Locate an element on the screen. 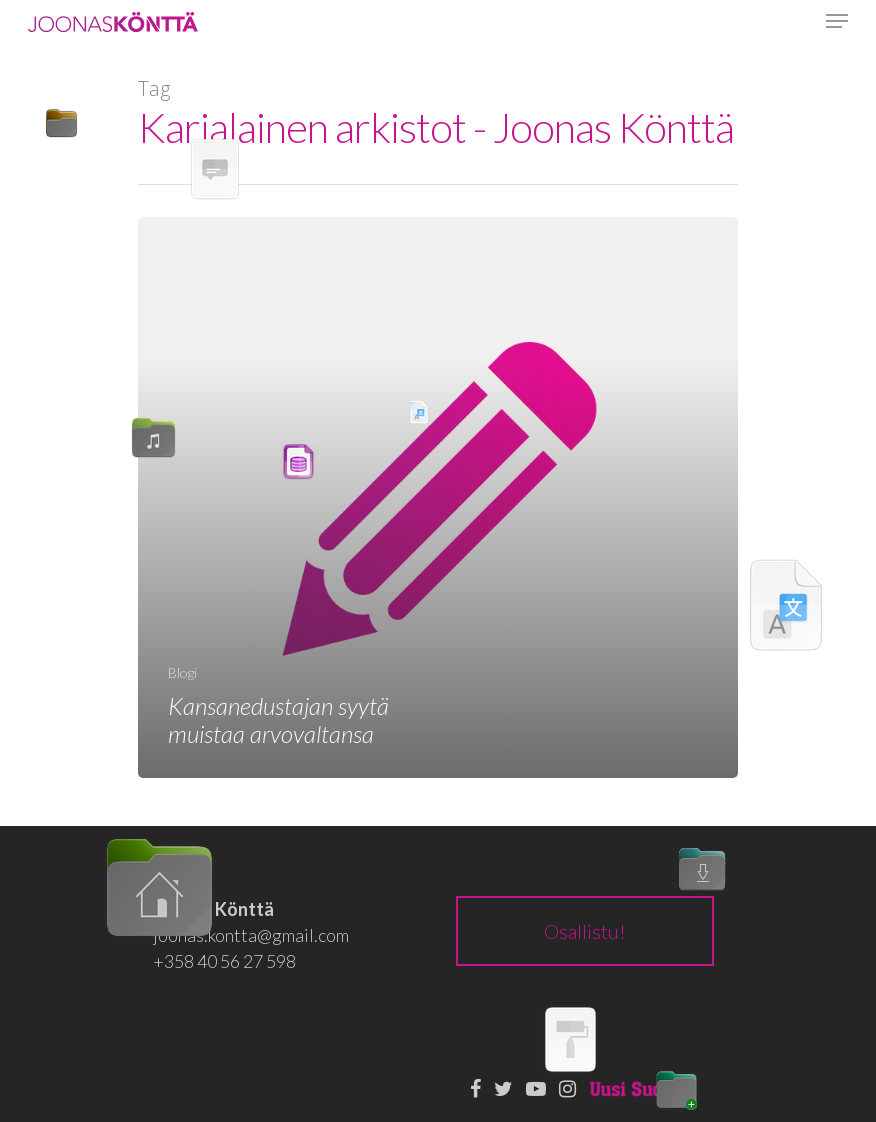 The width and height of the screenshot is (876, 1122). a theme or appearance customization file is located at coordinates (570, 1039).